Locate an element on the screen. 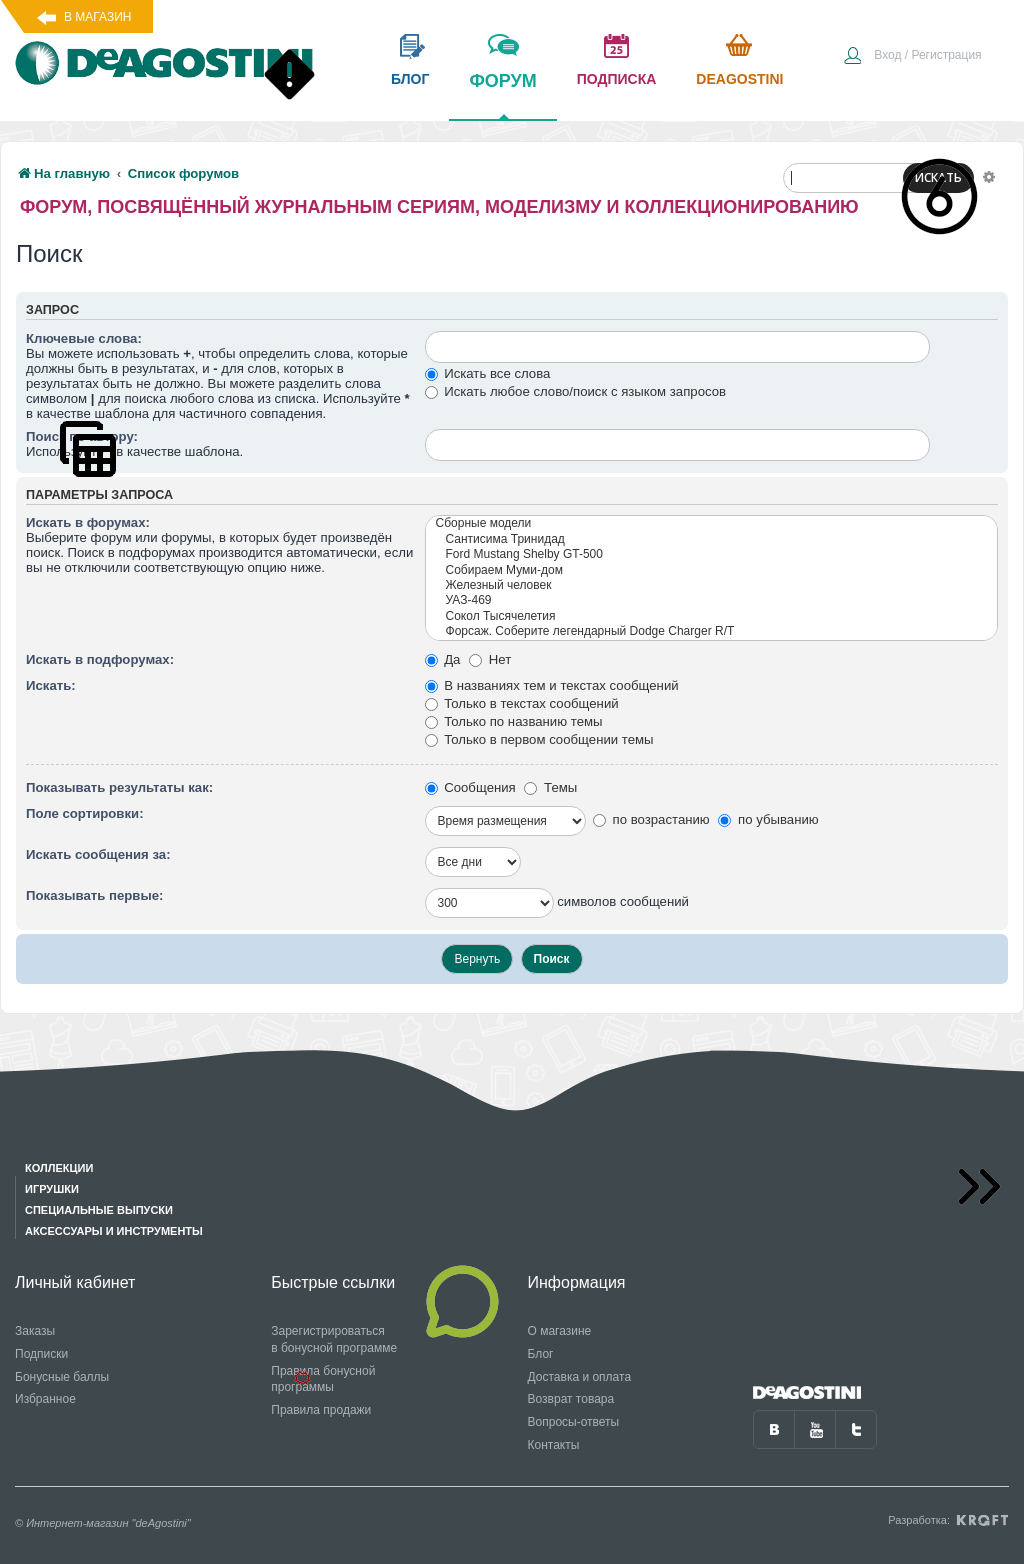  switch to table or grid view is located at coordinates (88, 449).